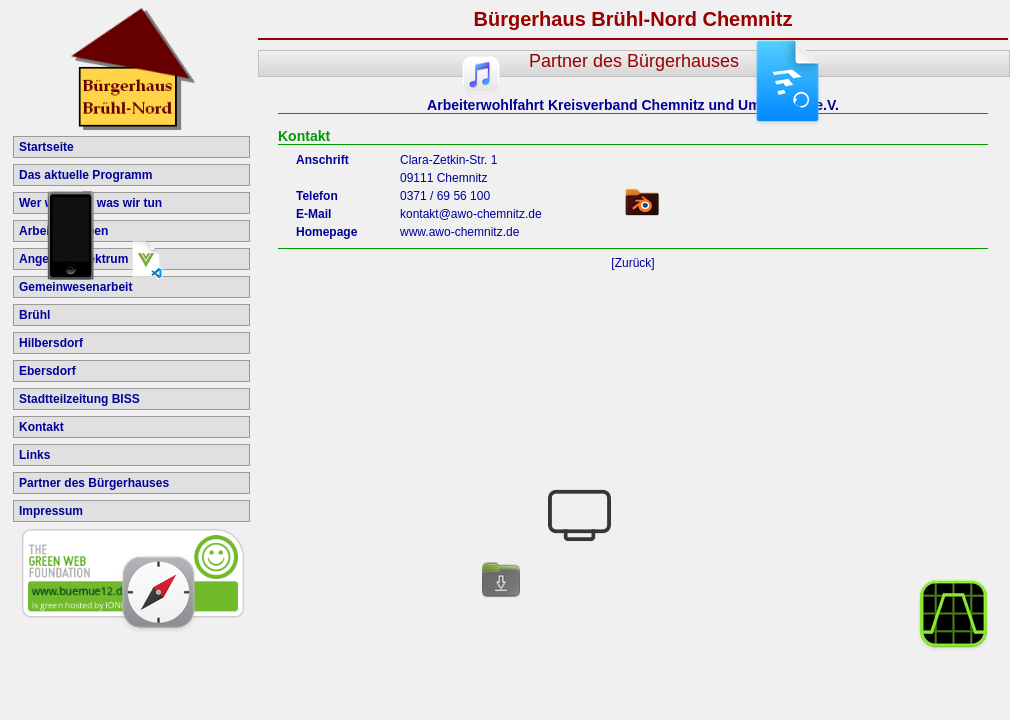 The width and height of the screenshot is (1010, 720). What do you see at coordinates (642, 203) in the screenshot?
I see `open folder containing Blender project files` at bounding box center [642, 203].